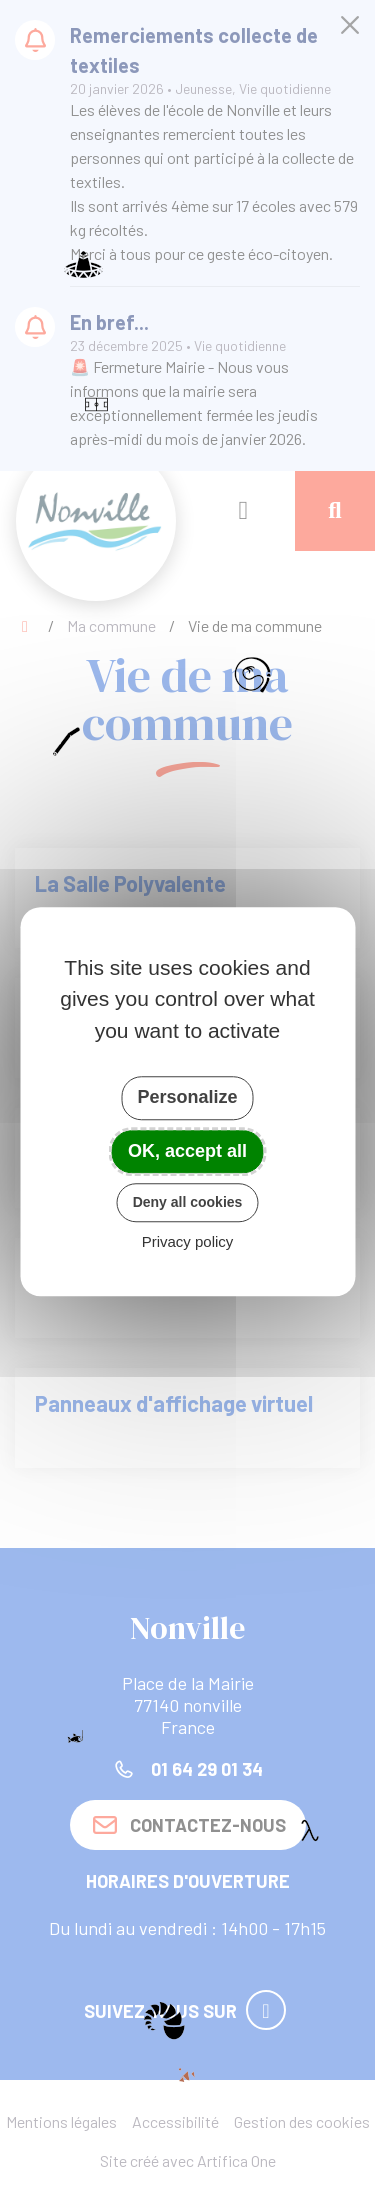 This screenshot has height=2203, width=375. Describe the element at coordinates (66, 741) in the screenshot. I see `select the lead pipe weapon in a mystery or detective game` at that location.